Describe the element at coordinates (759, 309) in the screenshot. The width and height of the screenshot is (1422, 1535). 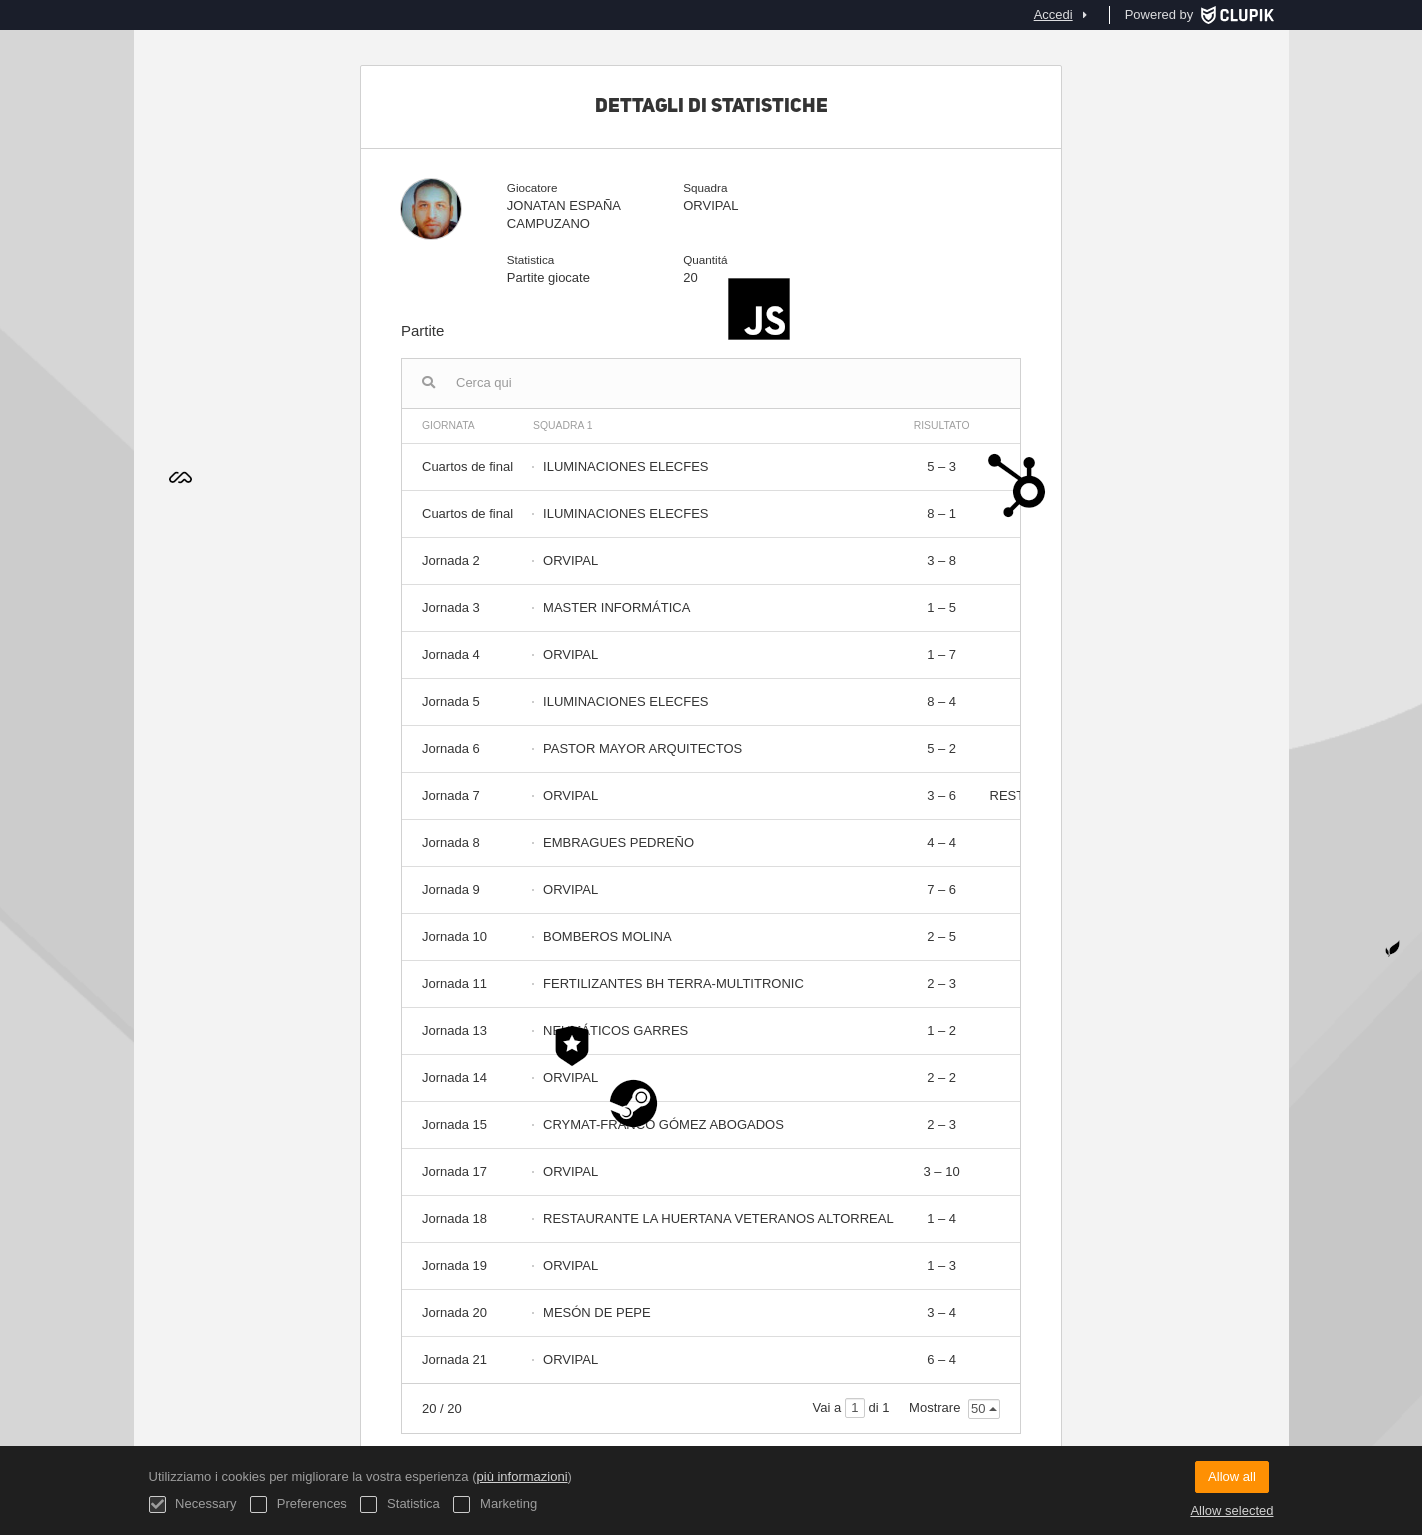
I see `javascript programming language logo` at that location.